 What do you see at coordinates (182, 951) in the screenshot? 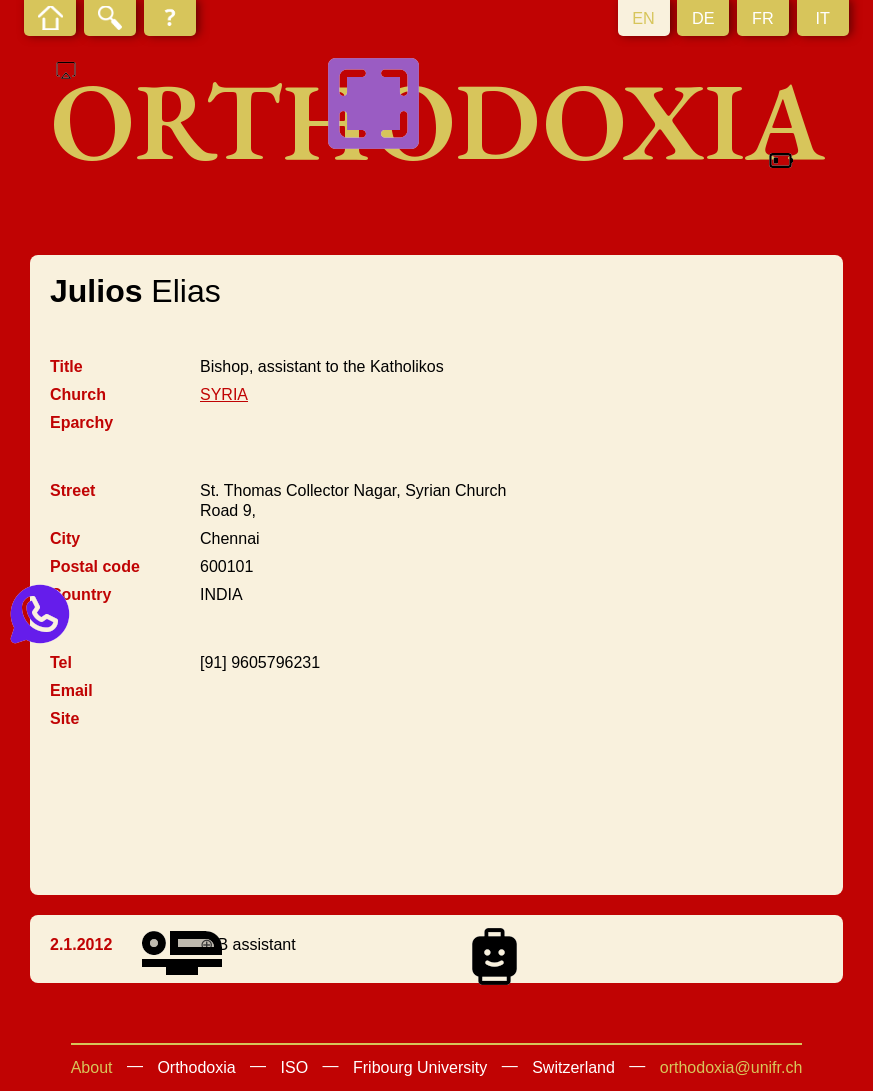
I see `select flat bed seat option` at bounding box center [182, 951].